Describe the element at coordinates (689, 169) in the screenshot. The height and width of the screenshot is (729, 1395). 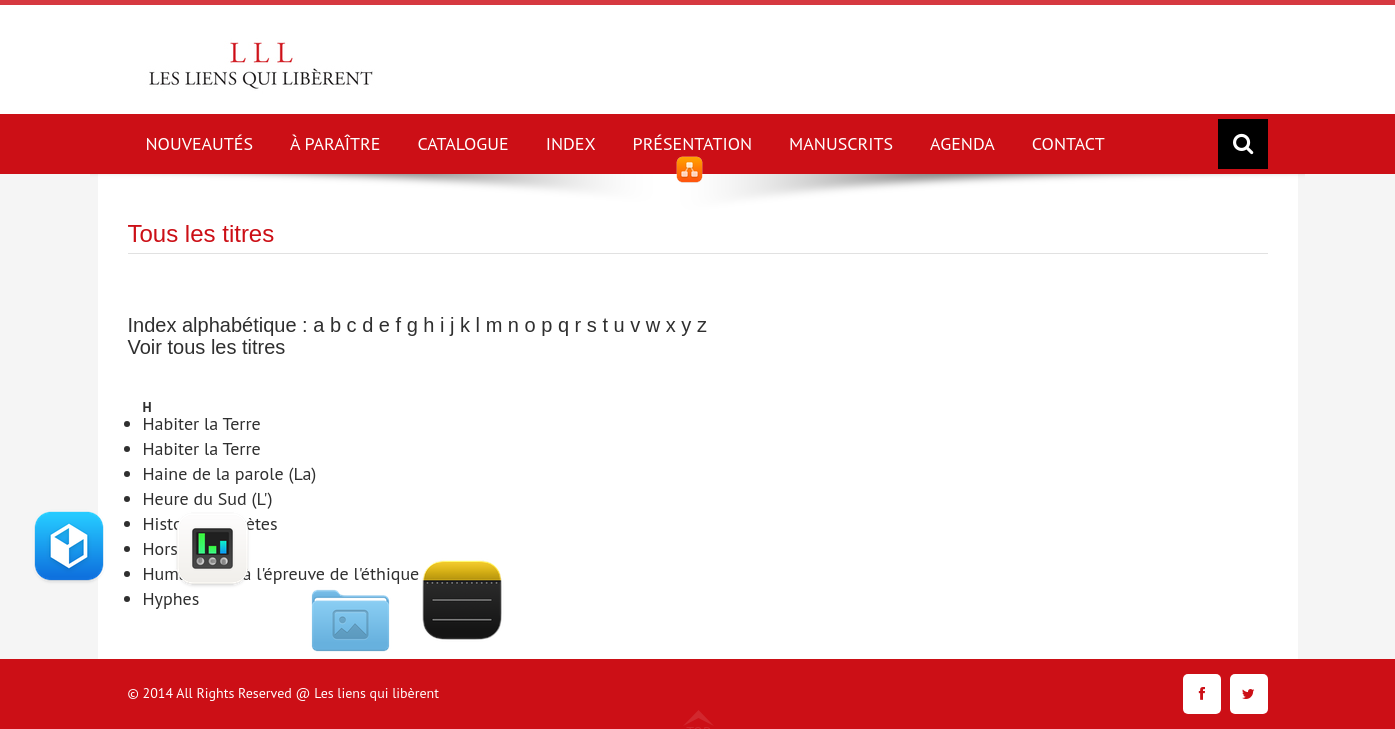
I see `open draw.io diagramming app` at that location.